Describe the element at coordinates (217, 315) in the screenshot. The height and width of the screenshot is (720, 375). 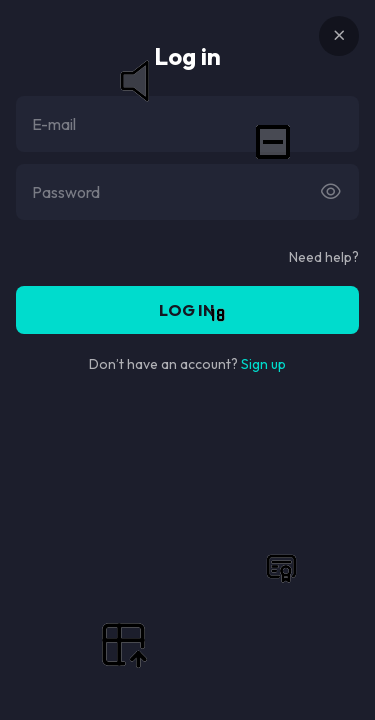
I see `indicates 18 unread notifications or items` at that location.